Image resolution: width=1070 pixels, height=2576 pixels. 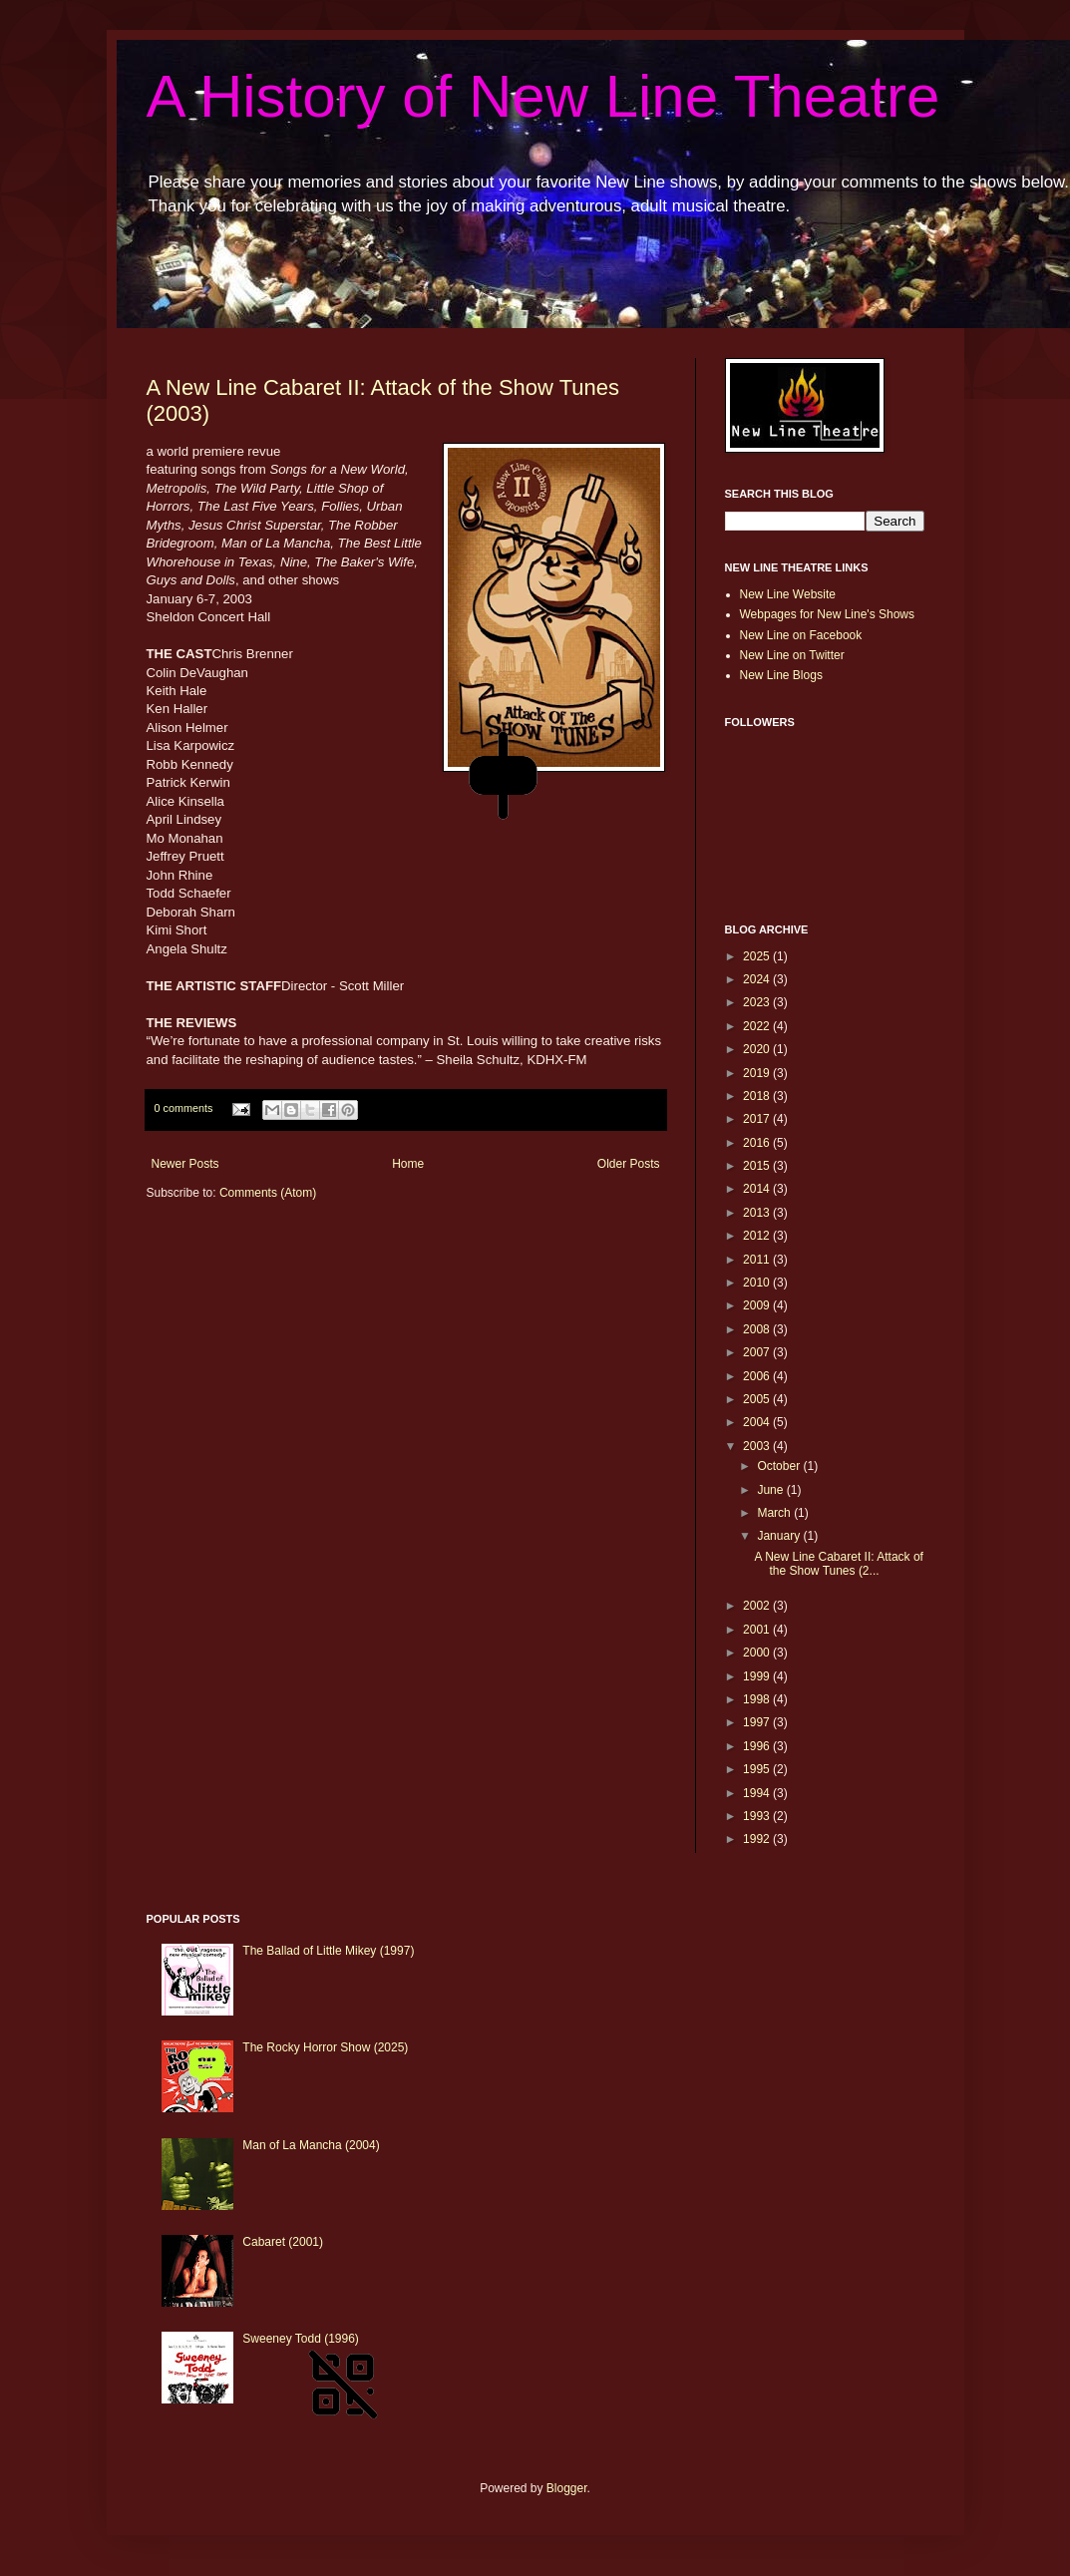 I want to click on center align content horizontally, so click(x=503, y=775).